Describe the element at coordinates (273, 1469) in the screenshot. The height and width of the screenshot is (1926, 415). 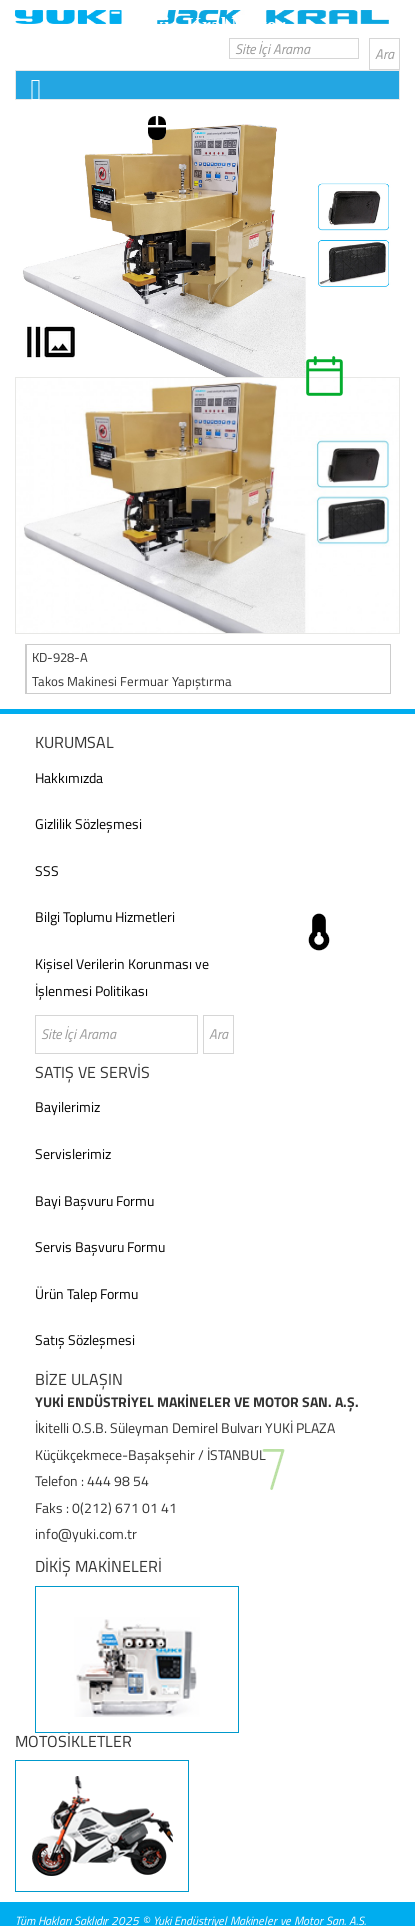
I see `indicates the number seven in a list or sequence` at that location.